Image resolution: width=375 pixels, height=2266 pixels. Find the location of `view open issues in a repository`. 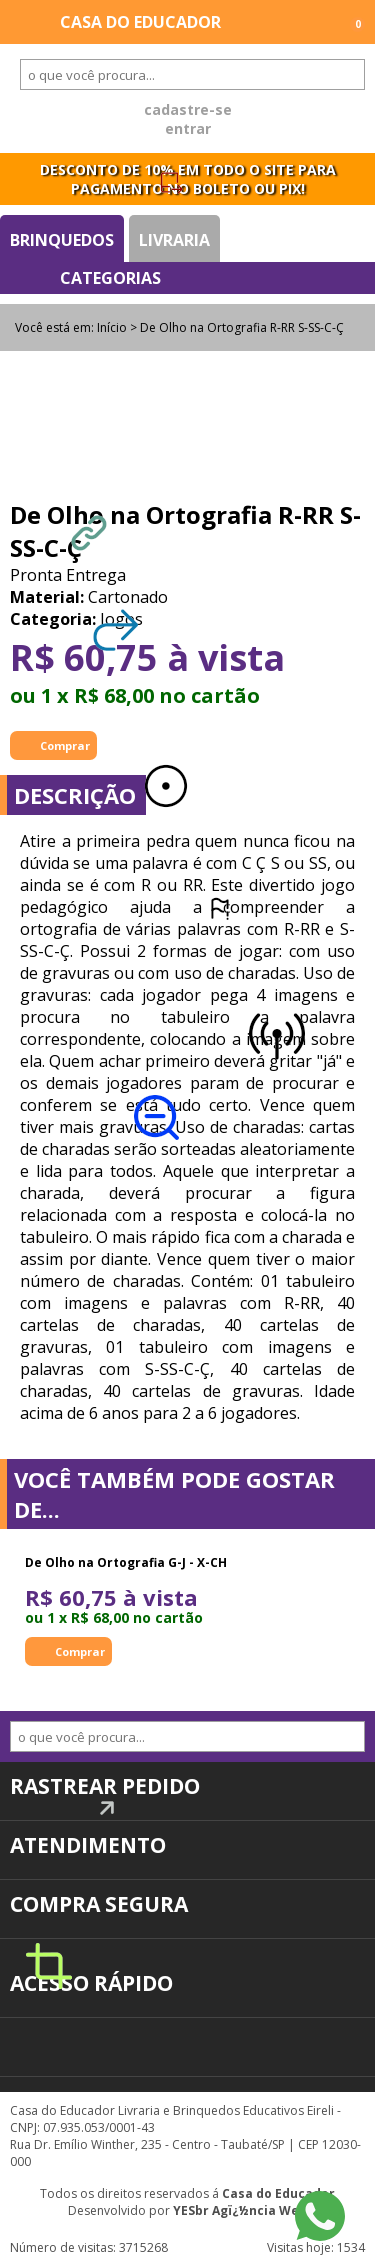

view open issues in a repository is located at coordinates (166, 786).